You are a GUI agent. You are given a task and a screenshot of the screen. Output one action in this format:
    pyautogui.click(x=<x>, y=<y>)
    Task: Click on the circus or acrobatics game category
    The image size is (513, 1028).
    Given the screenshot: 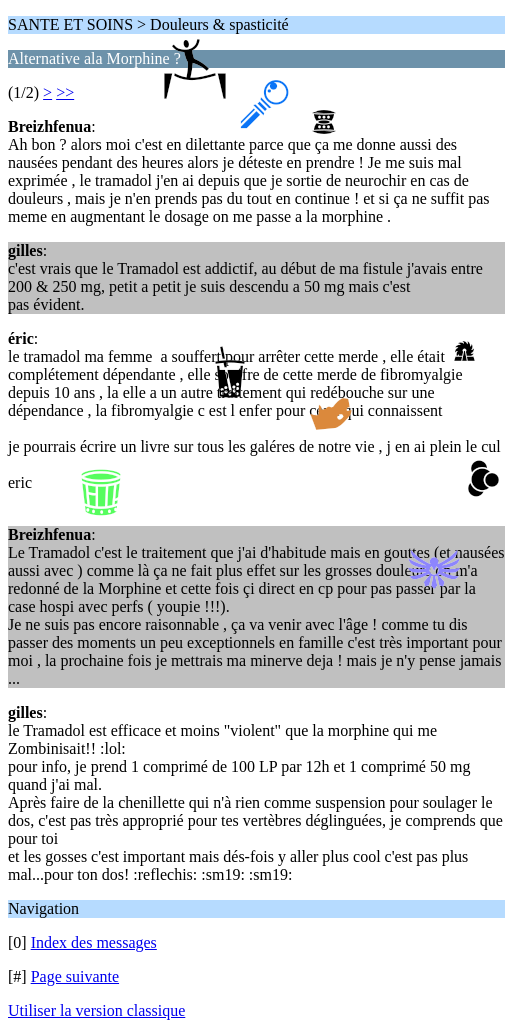 What is the action you would take?
    pyautogui.click(x=195, y=68)
    